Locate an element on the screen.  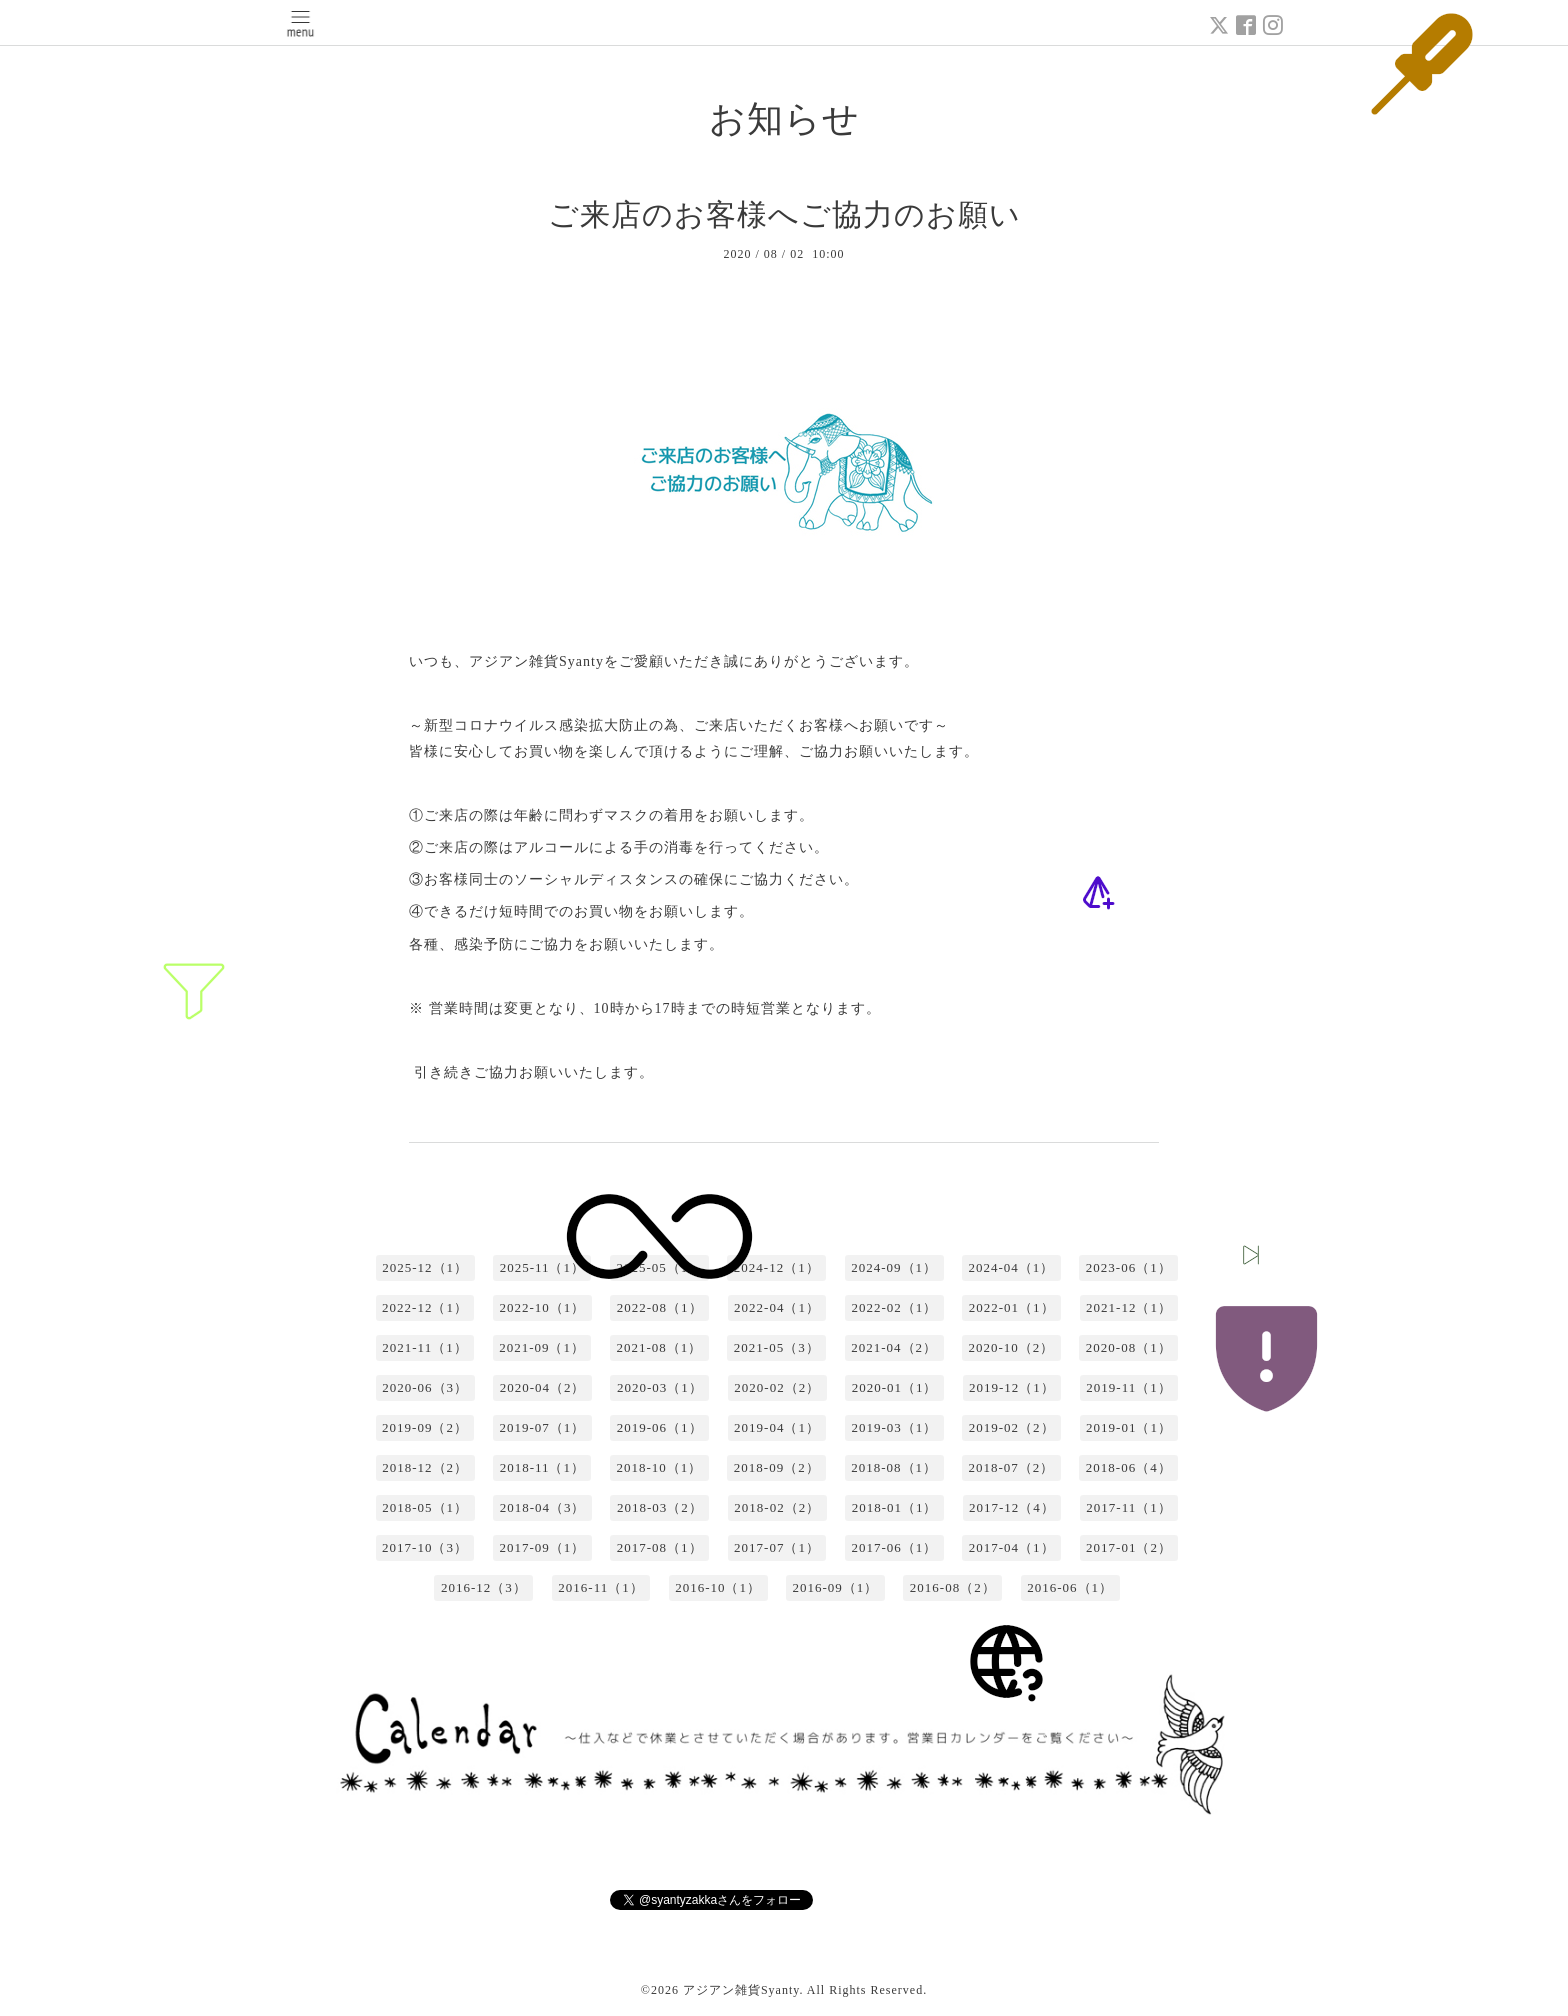
access help or FAQ for international/global settings is located at coordinates (1006, 1661).